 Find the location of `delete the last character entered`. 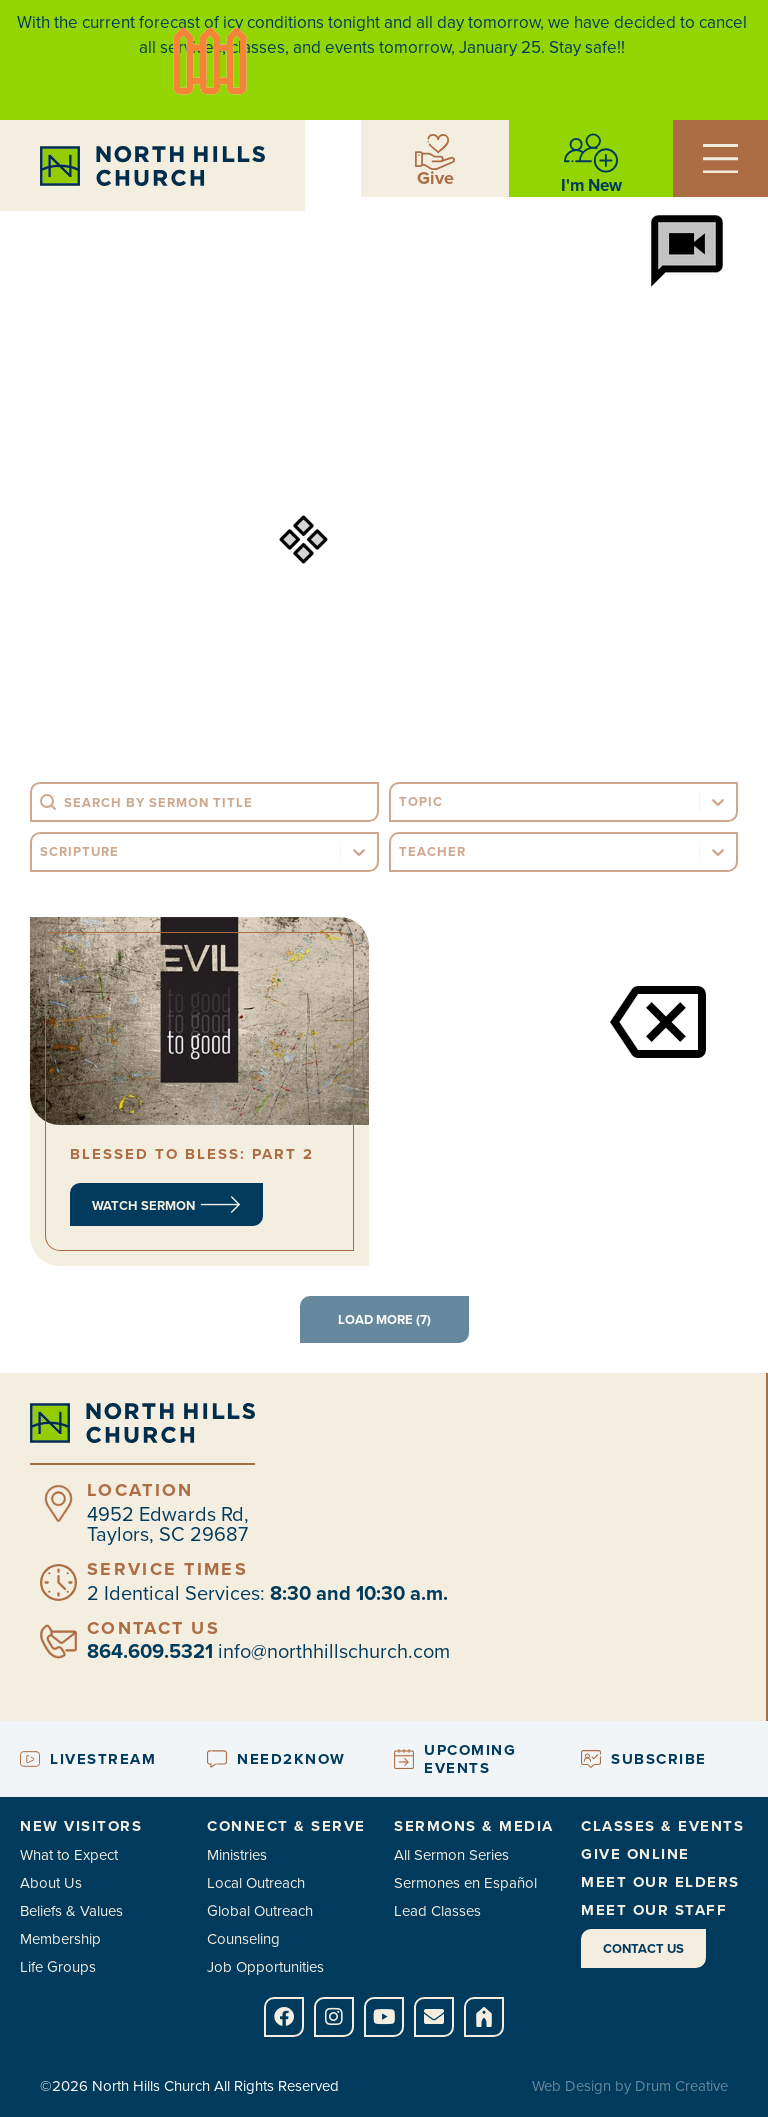

delete the last character entered is located at coordinates (658, 1022).